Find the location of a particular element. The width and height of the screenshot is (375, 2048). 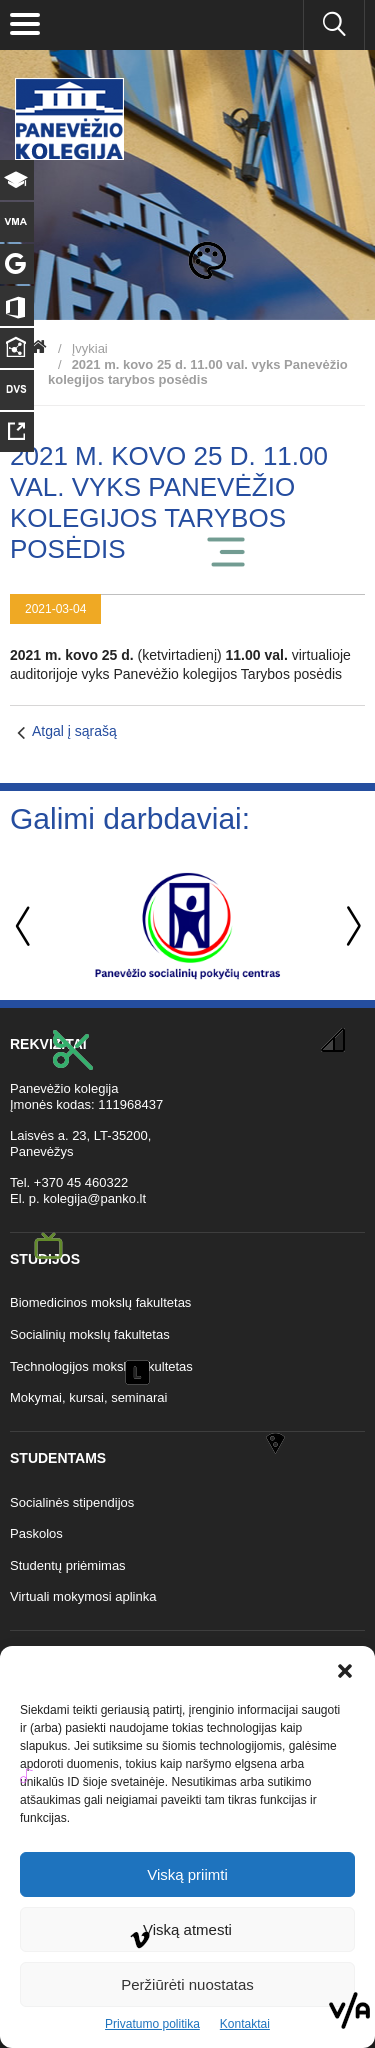

indicates an item or category labeled "L" is located at coordinates (137, 1372).